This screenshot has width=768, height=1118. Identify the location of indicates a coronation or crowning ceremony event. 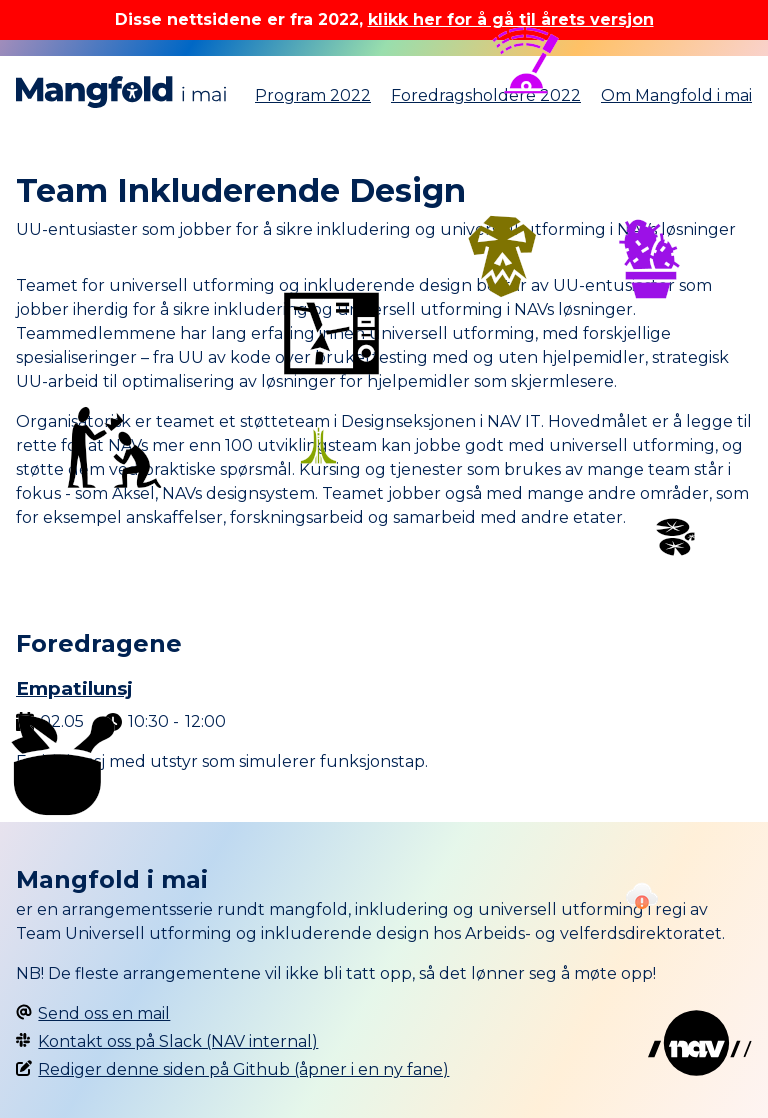
(114, 447).